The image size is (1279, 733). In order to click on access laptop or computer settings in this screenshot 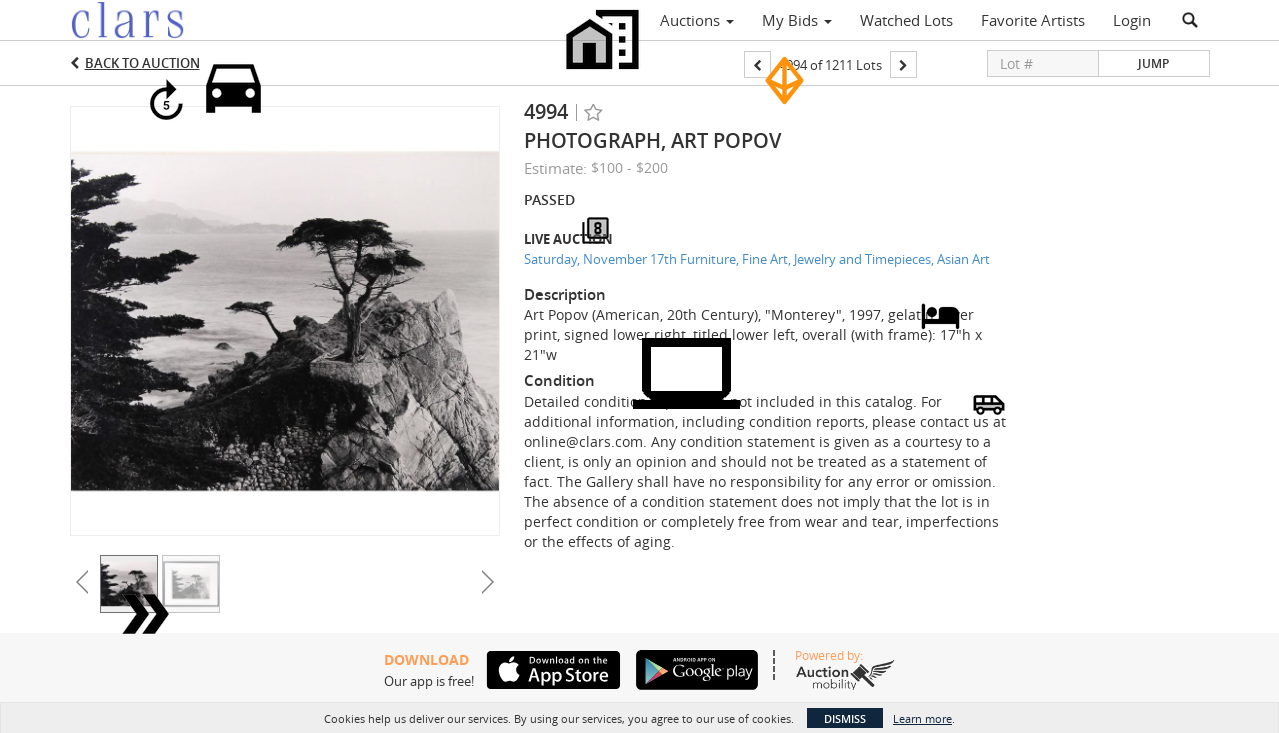, I will do `click(686, 373)`.